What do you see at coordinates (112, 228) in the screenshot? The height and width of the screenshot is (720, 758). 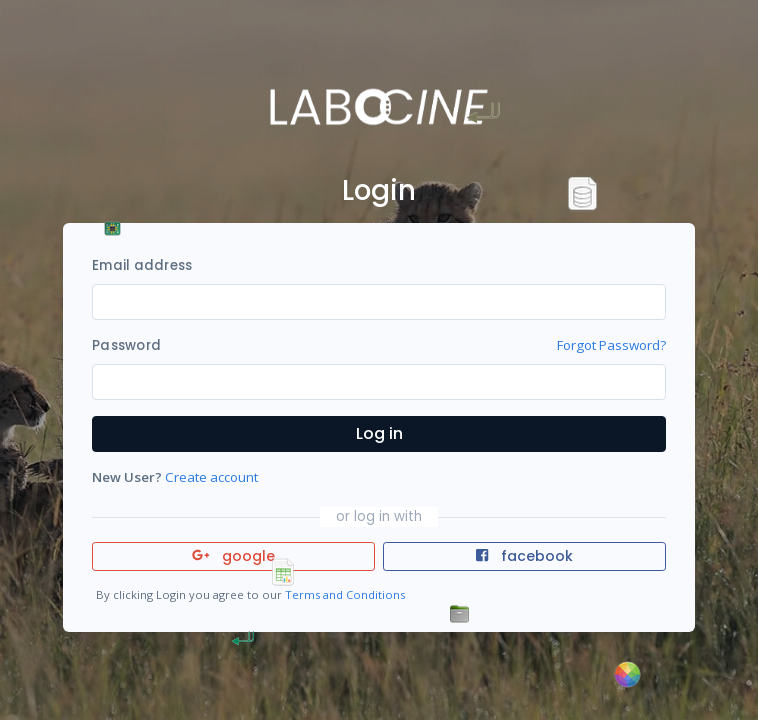 I see `open cpu-x system monitoring app` at bounding box center [112, 228].